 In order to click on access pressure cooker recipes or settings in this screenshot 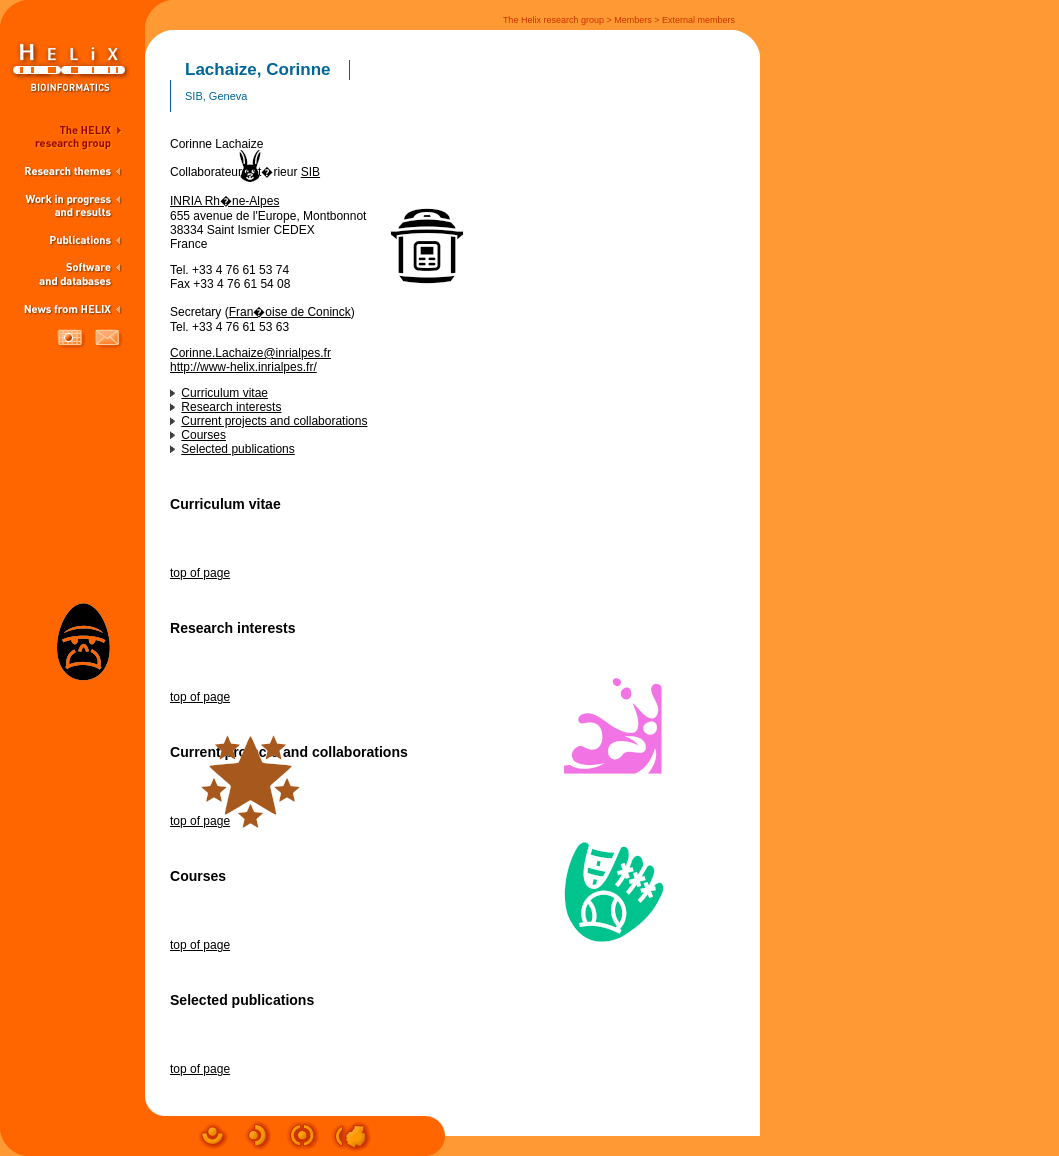, I will do `click(427, 246)`.